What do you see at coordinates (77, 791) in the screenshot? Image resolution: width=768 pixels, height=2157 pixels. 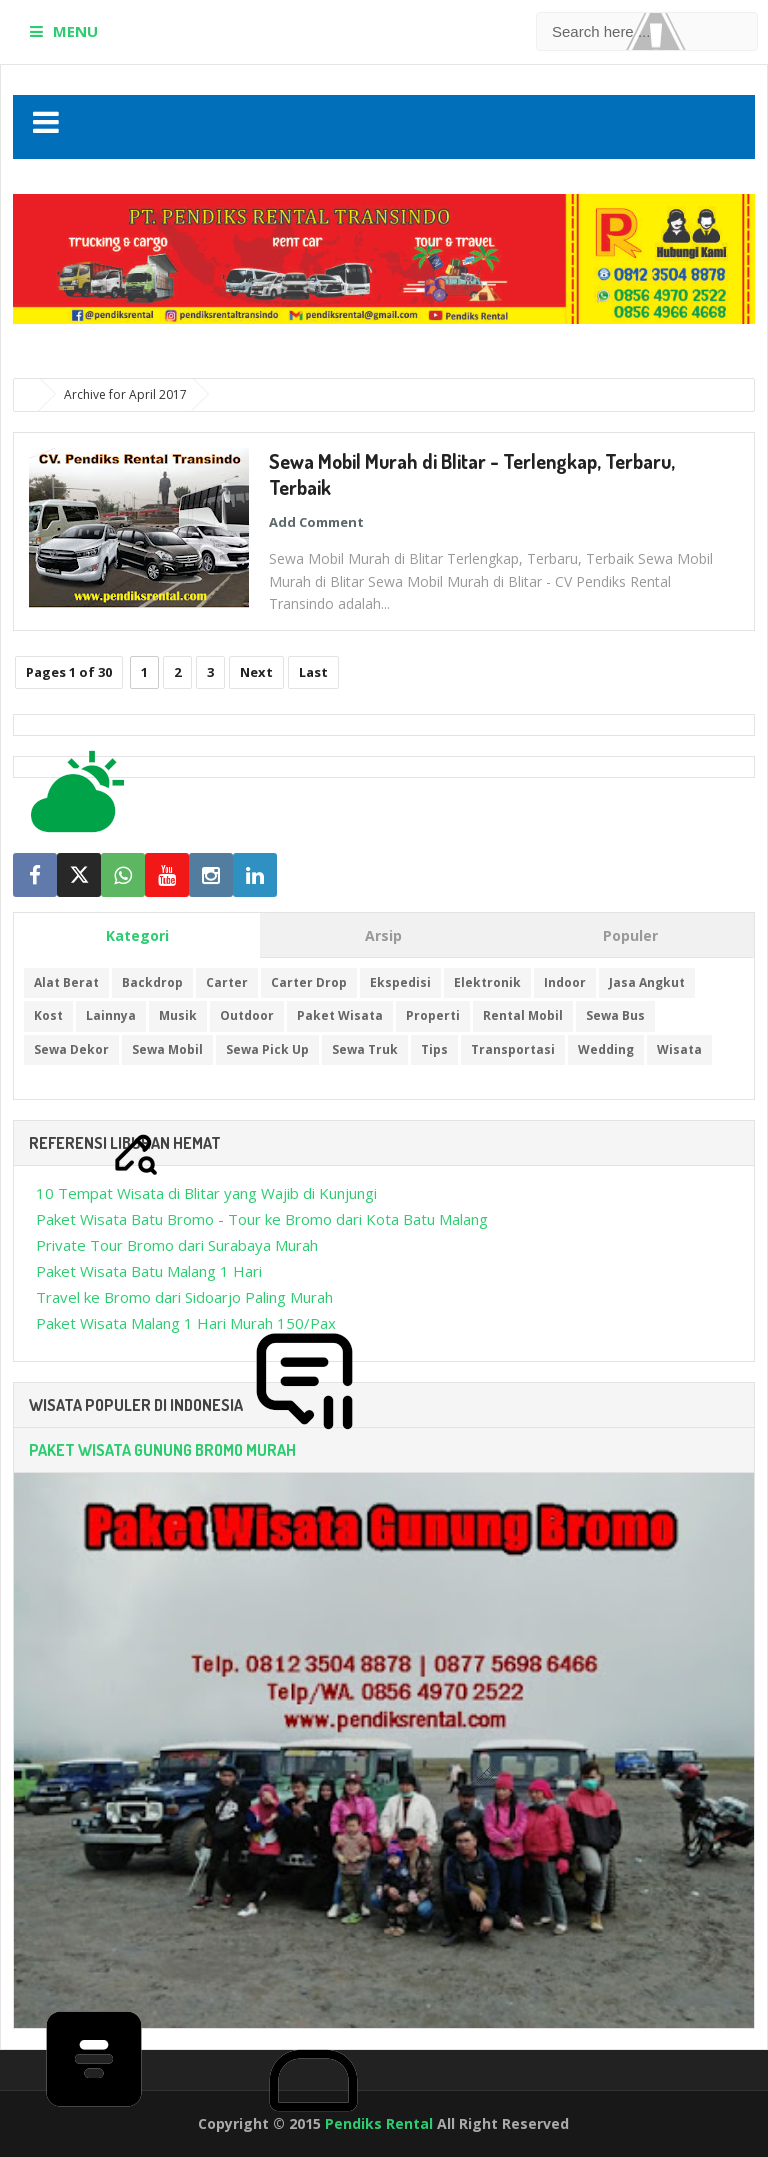 I see `indicates partly cloudy weather conditions` at bounding box center [77, 791].